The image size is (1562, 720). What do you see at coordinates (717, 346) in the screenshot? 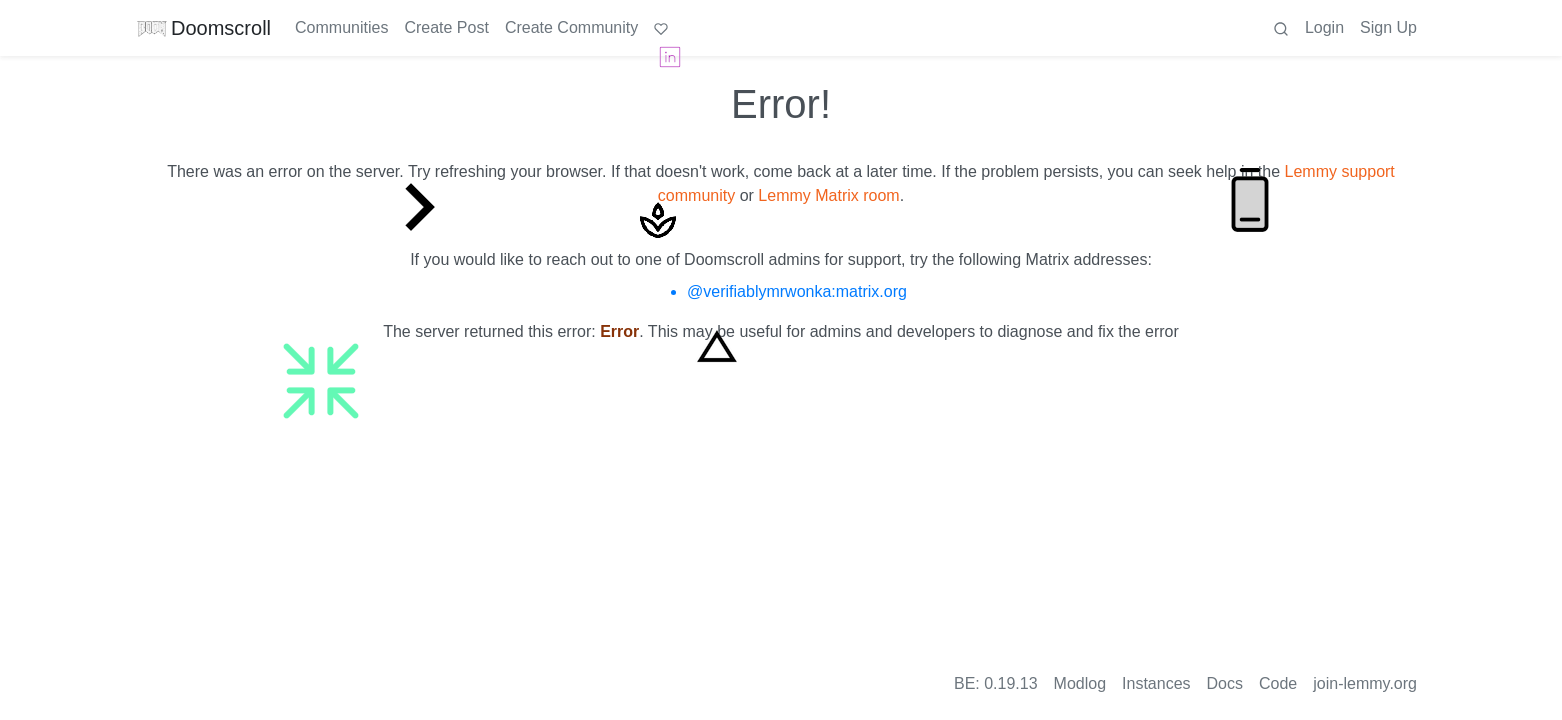
I see `view change history or version log` at bounding box center [717, 346].